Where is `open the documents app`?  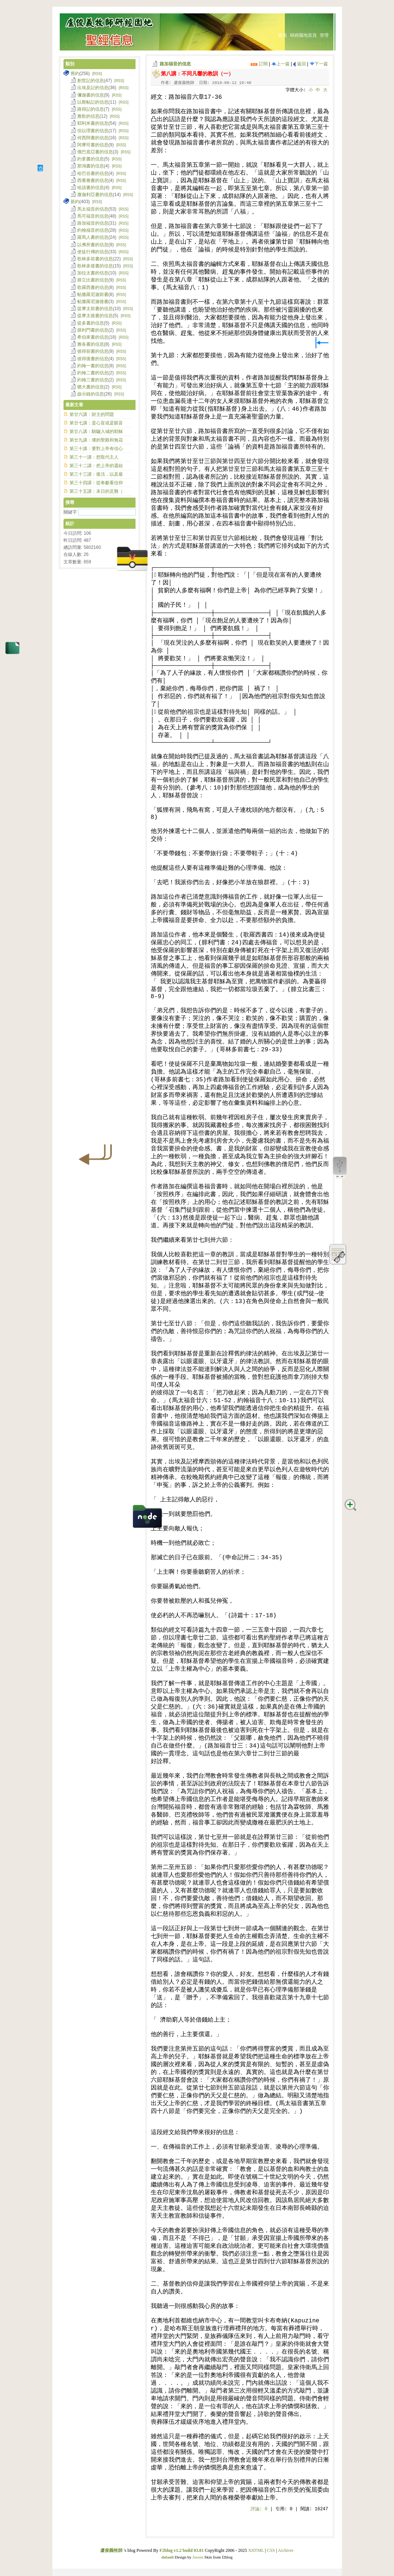 open the documents app is located at coordinates (338, 1254).